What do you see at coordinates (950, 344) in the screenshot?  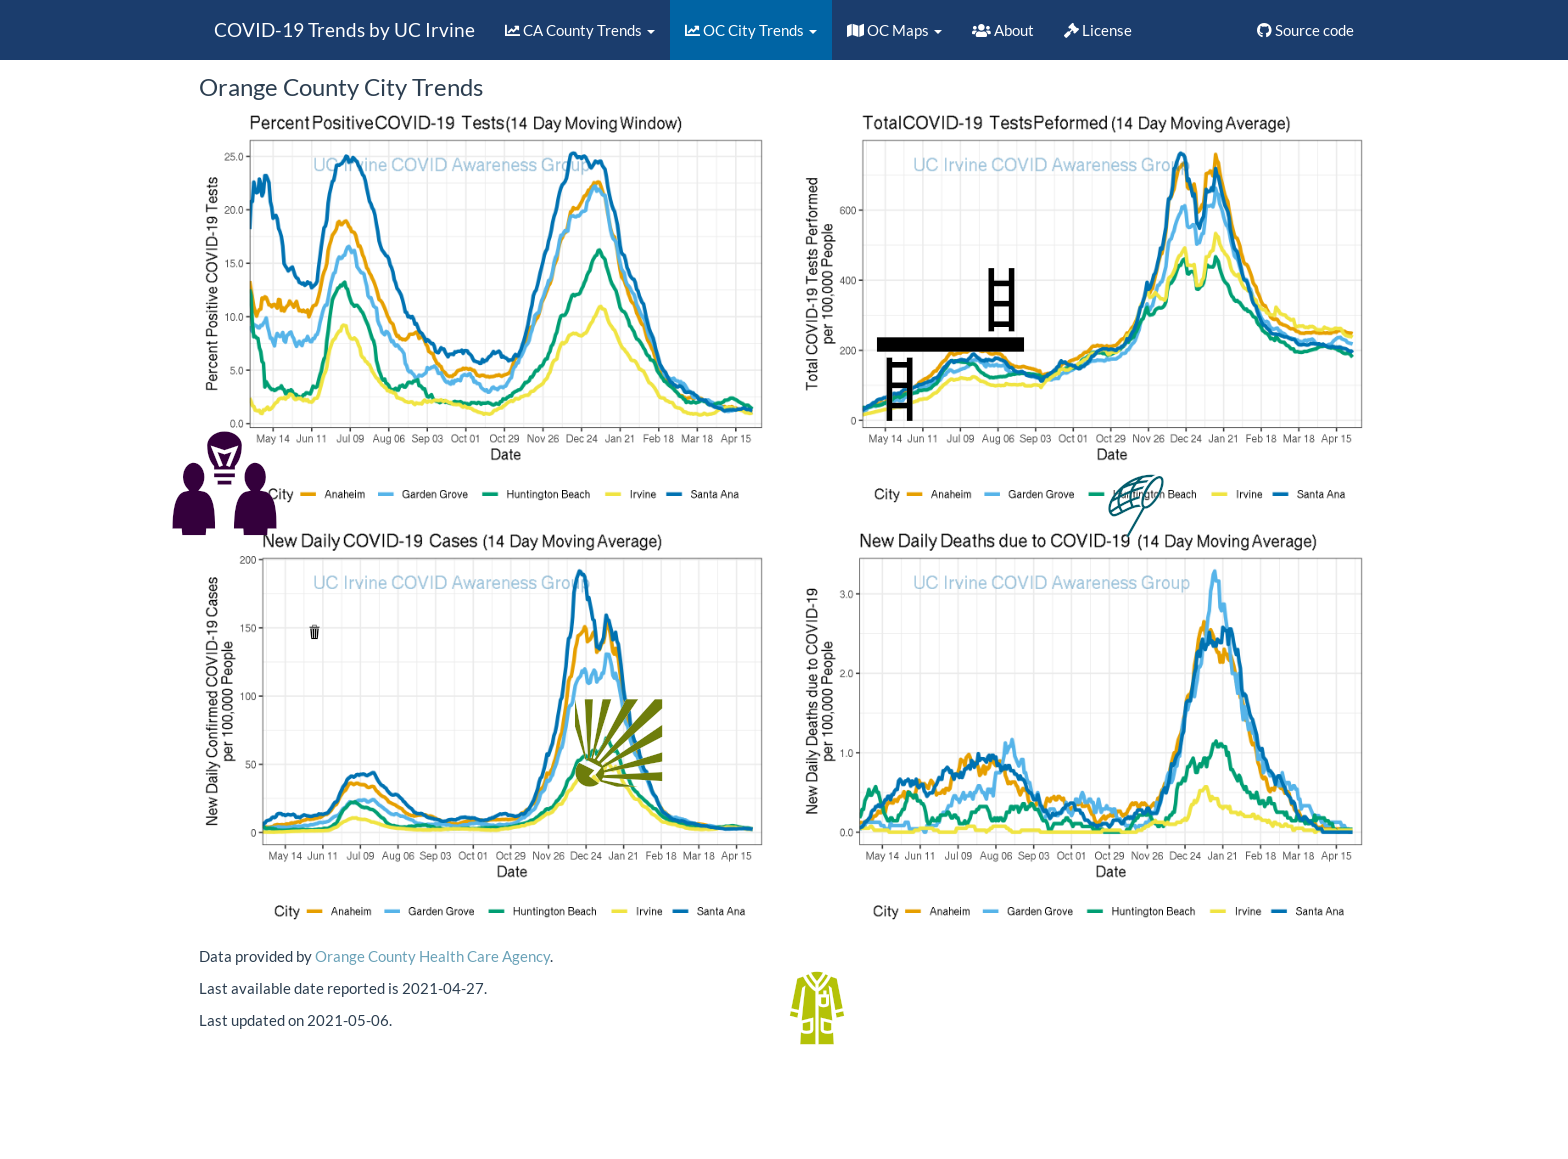 I see `access different levels or floors` at bounding box center [950, 344].